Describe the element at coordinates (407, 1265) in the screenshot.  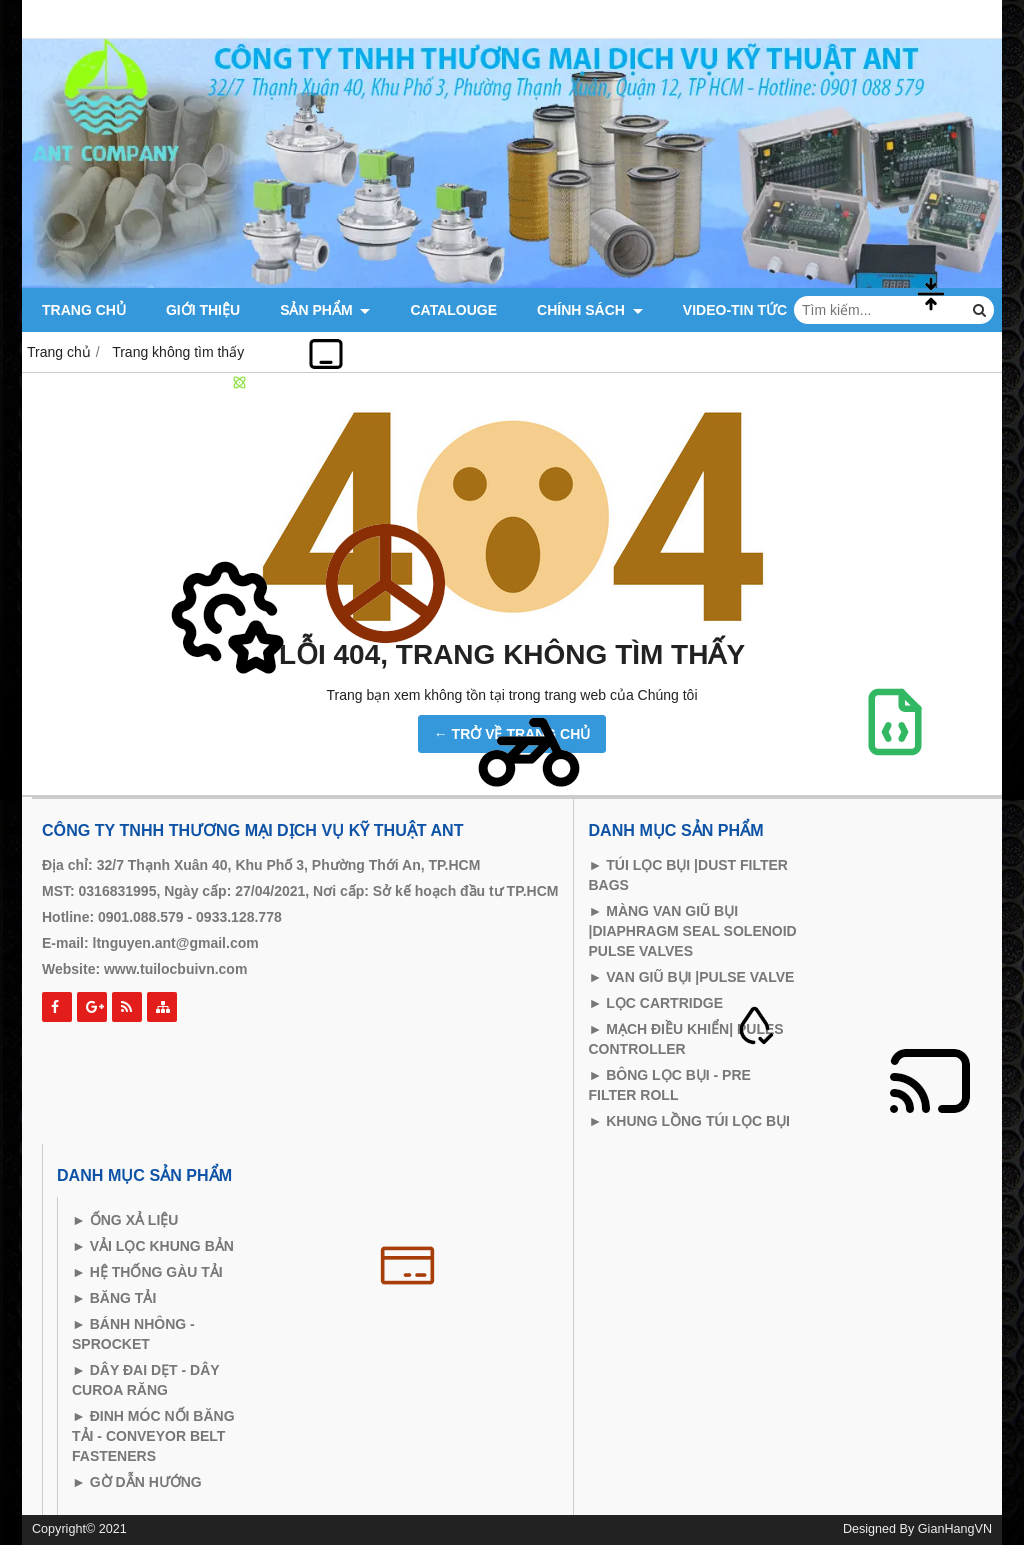
I see `manage payment methods` at that location.